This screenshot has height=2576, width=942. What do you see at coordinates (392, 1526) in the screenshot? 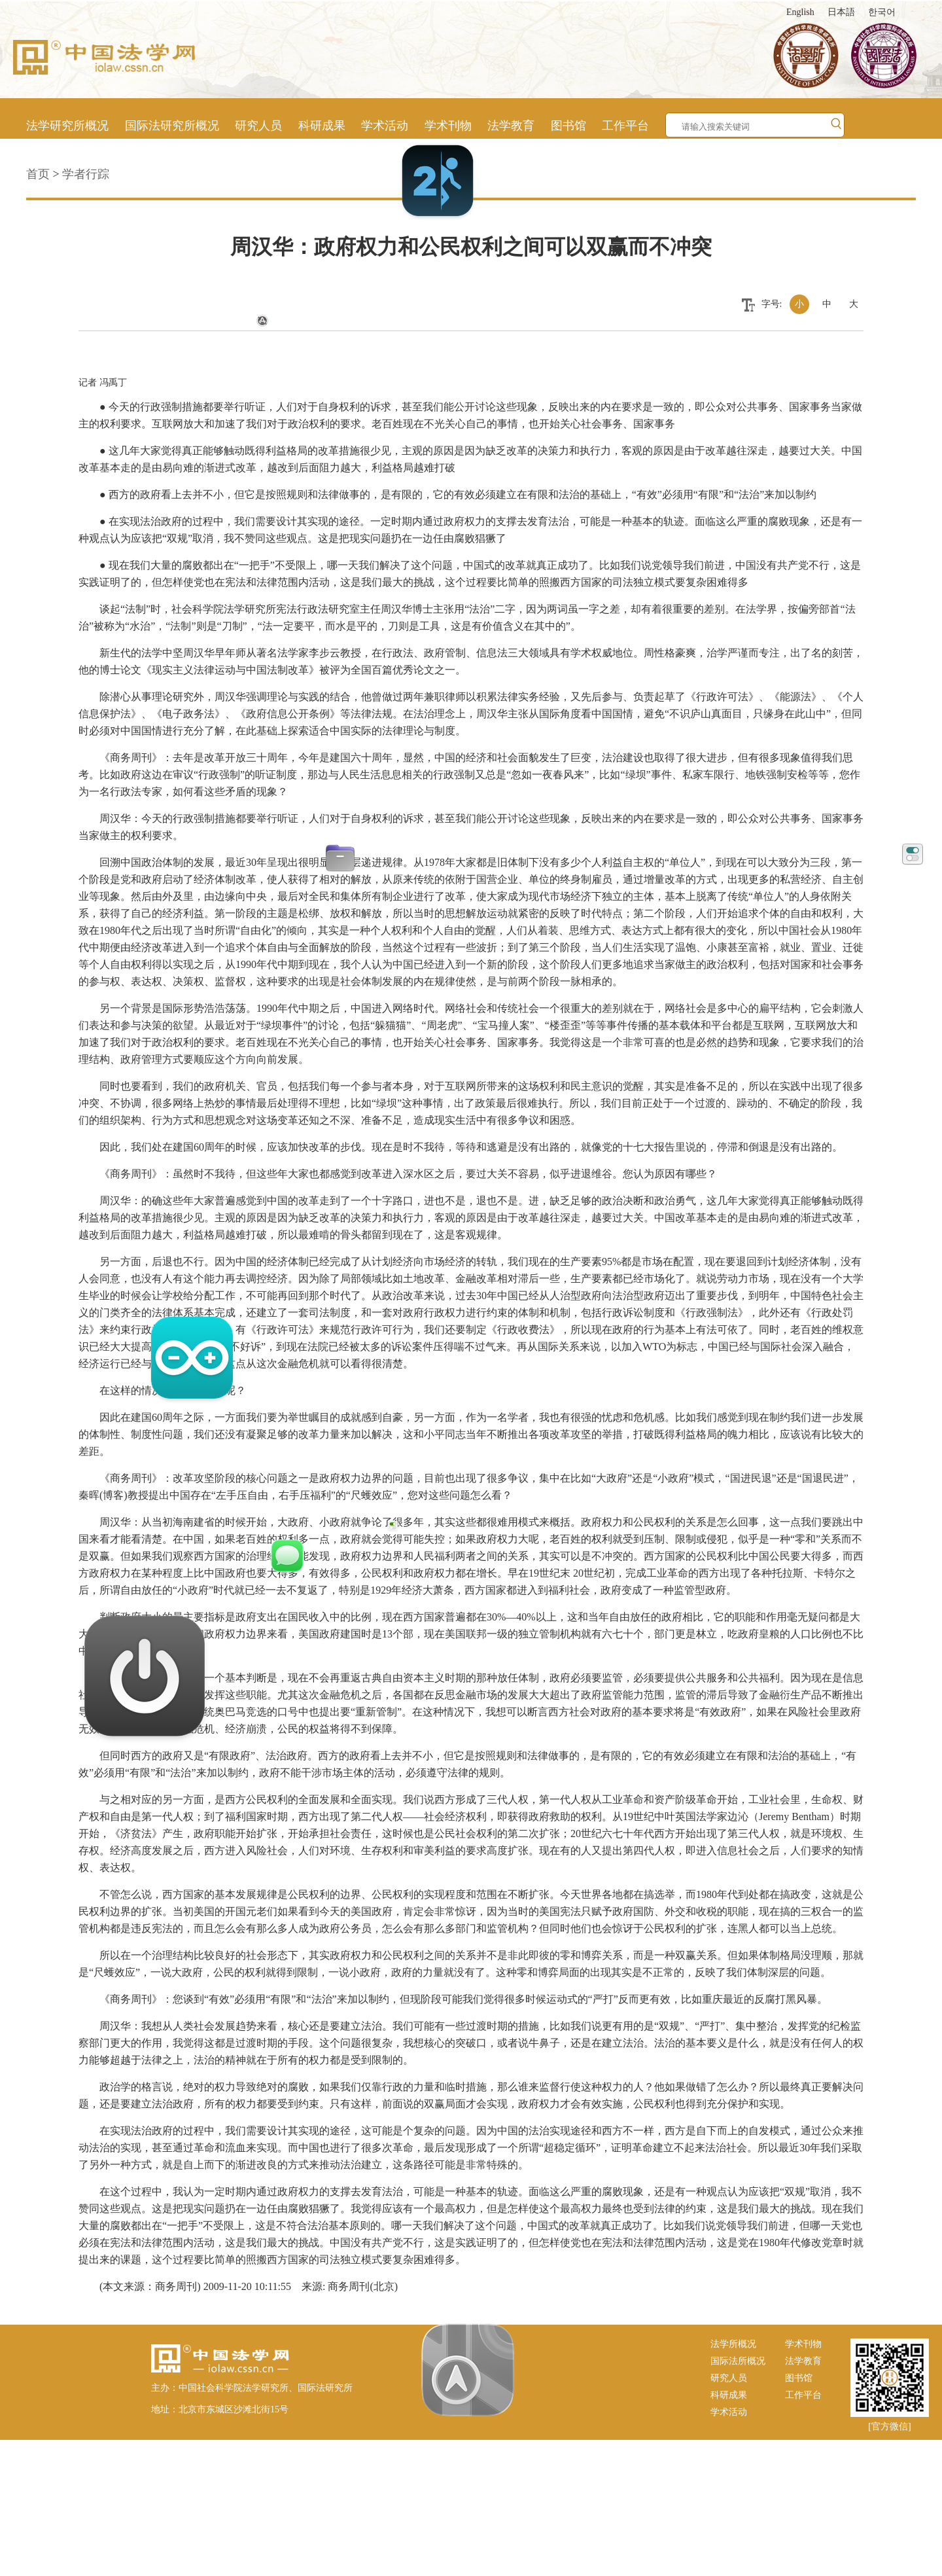
I see `open desktop preferences or settings` at bounding box center [392, 1526].